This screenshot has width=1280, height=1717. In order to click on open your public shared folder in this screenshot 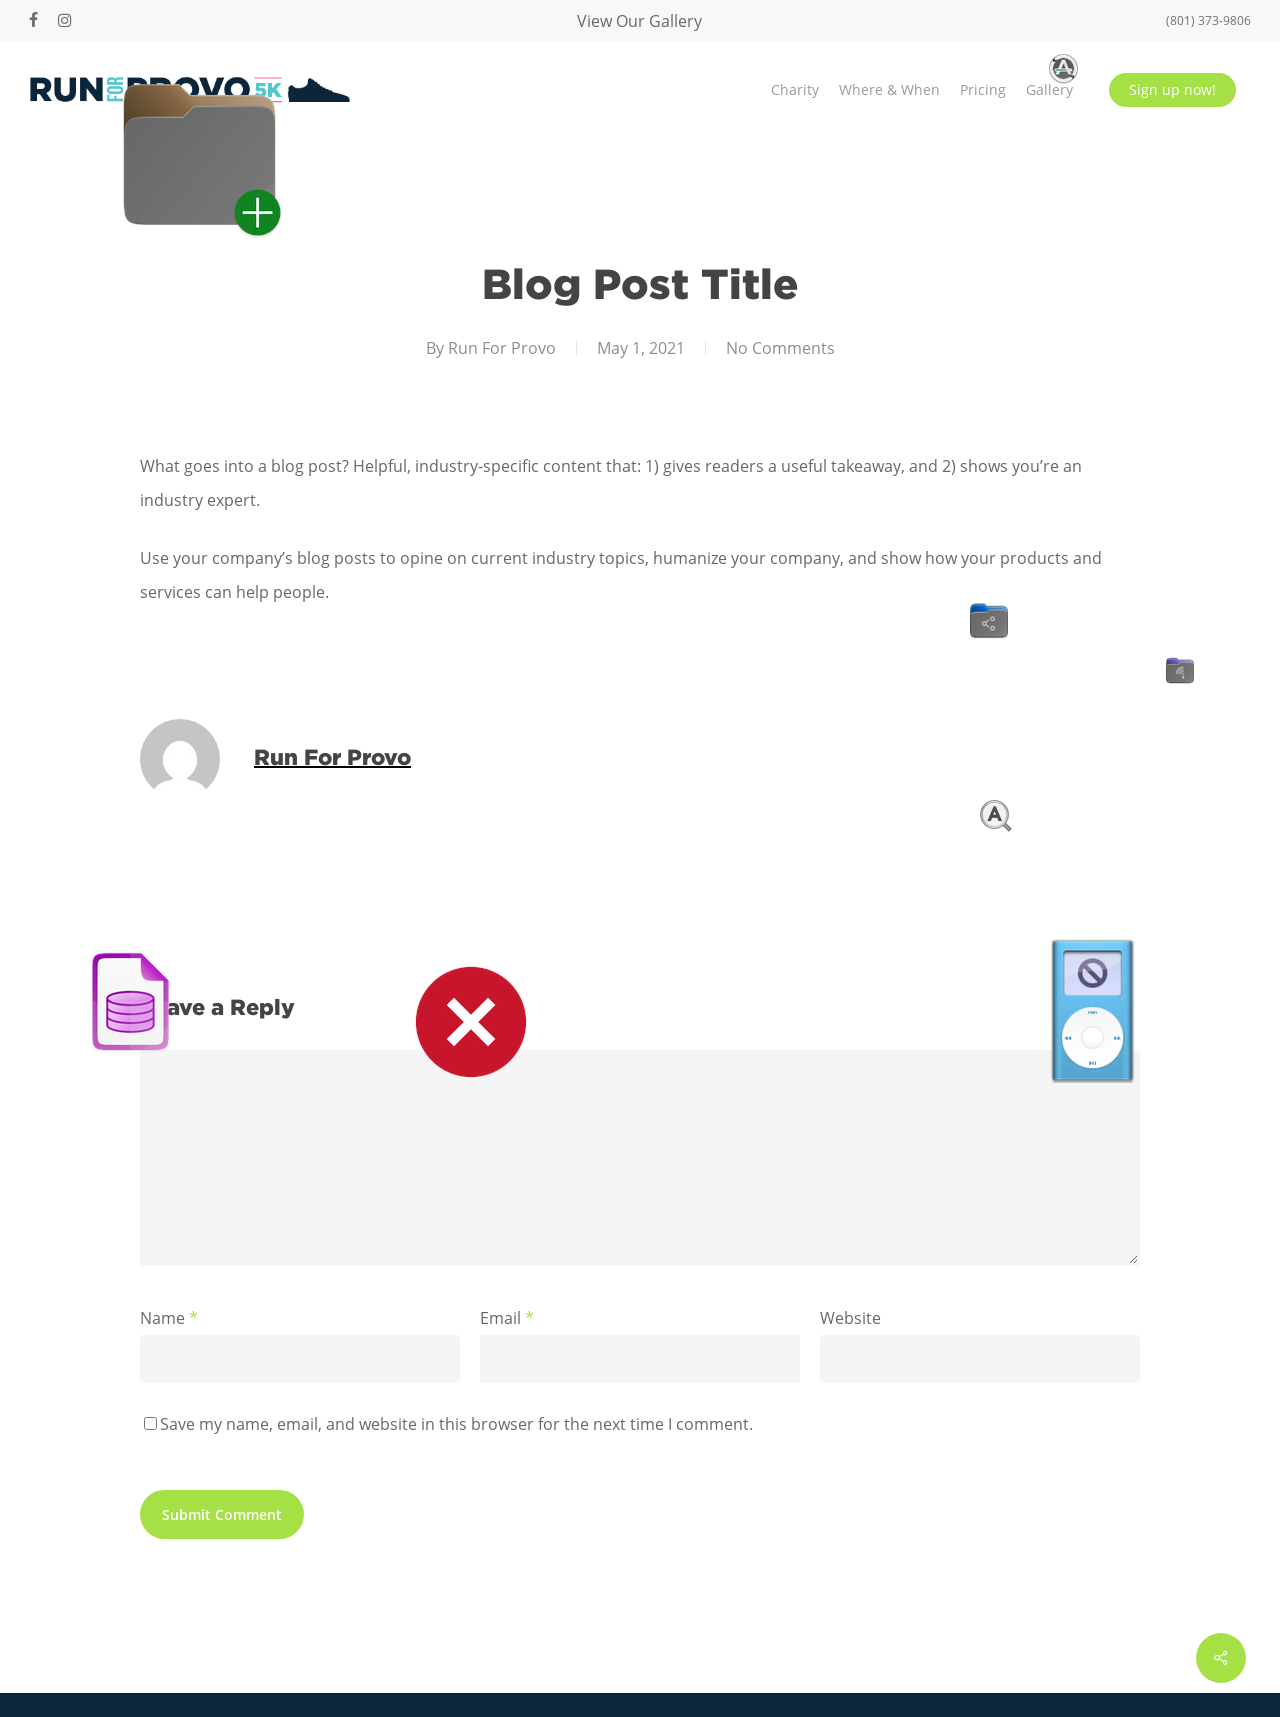, I will do `click(989, 620)`.